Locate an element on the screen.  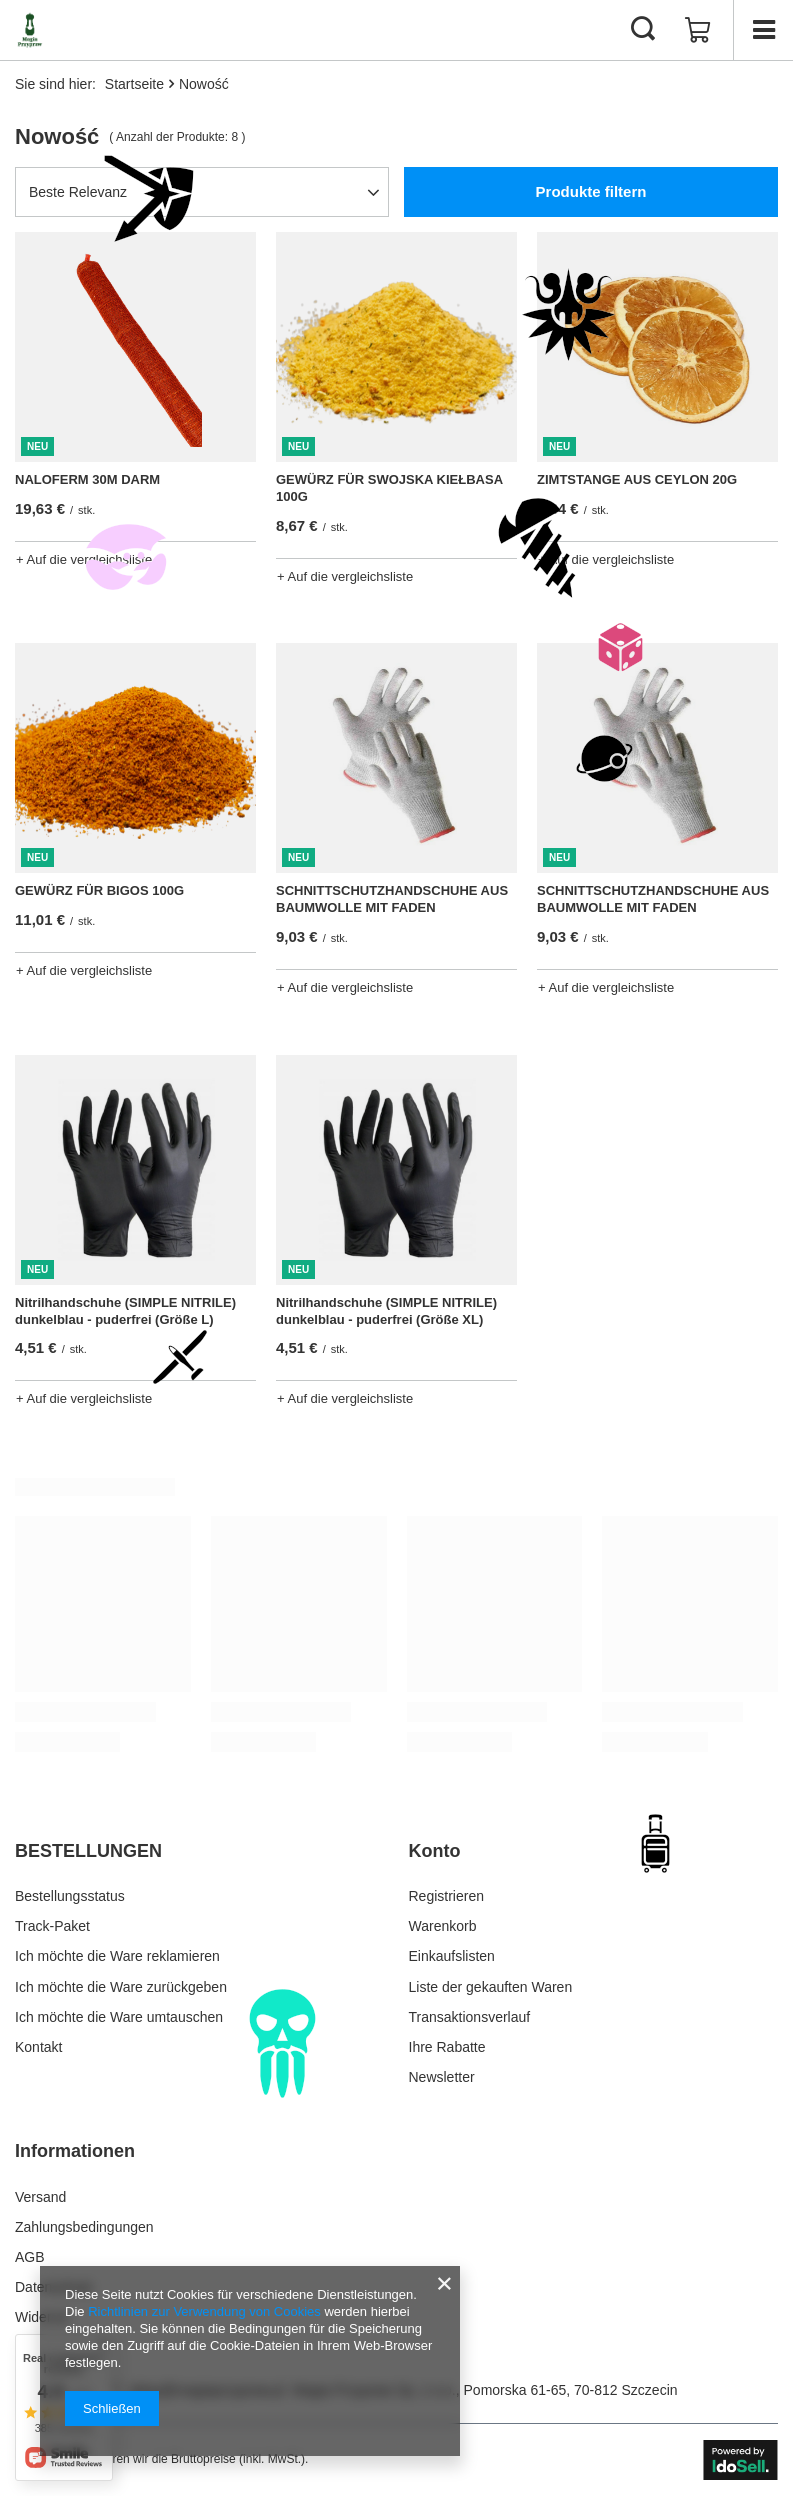
crab character or creature in a game interface is located at coordinates (126, 557).